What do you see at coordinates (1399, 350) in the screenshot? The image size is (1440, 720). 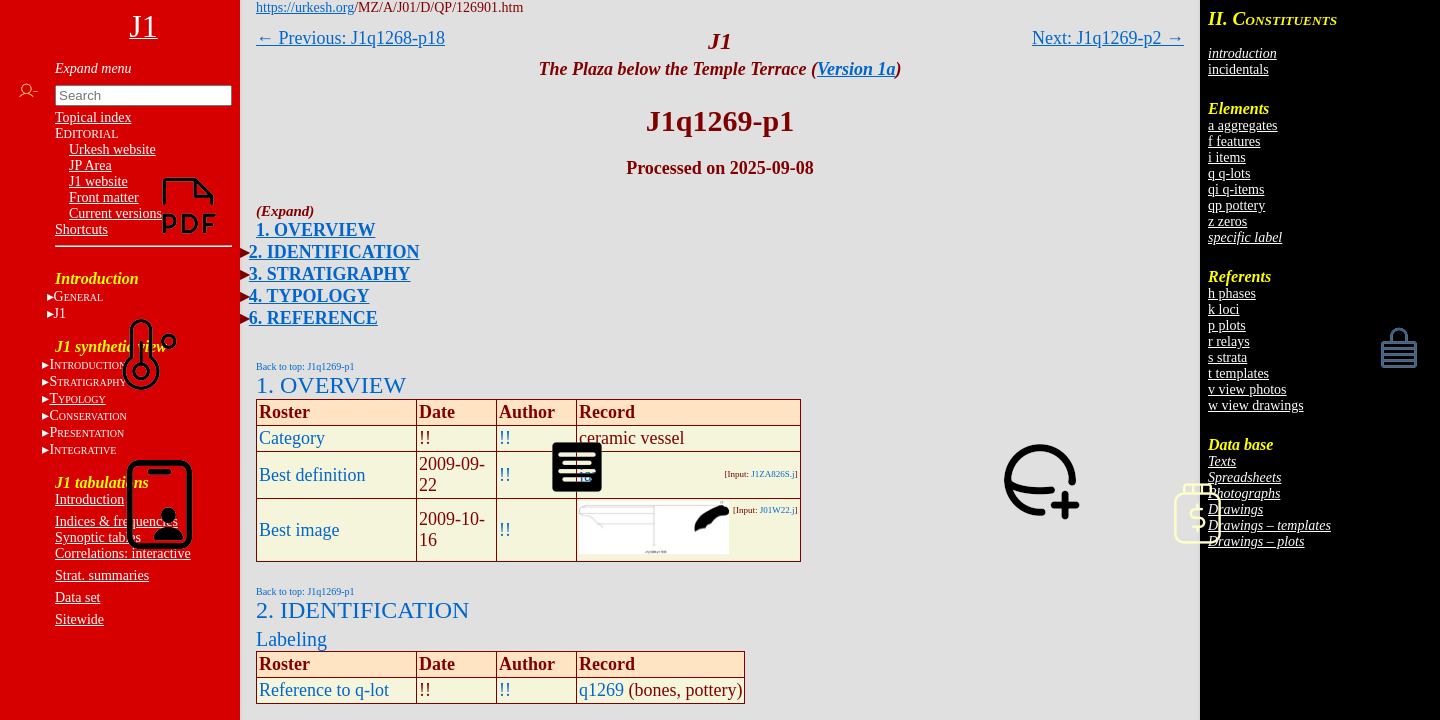 I see `indicates a secure or encrypted connection` at bounding box center [1399, 350].